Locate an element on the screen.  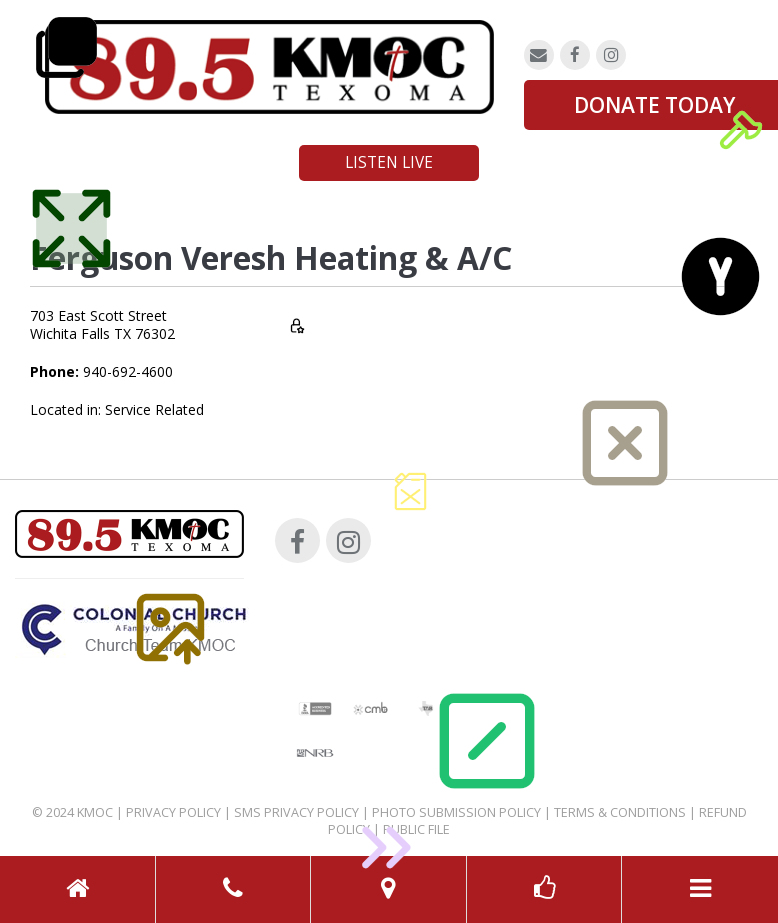
access crafting or building tools is located at coordinates (741, 130).